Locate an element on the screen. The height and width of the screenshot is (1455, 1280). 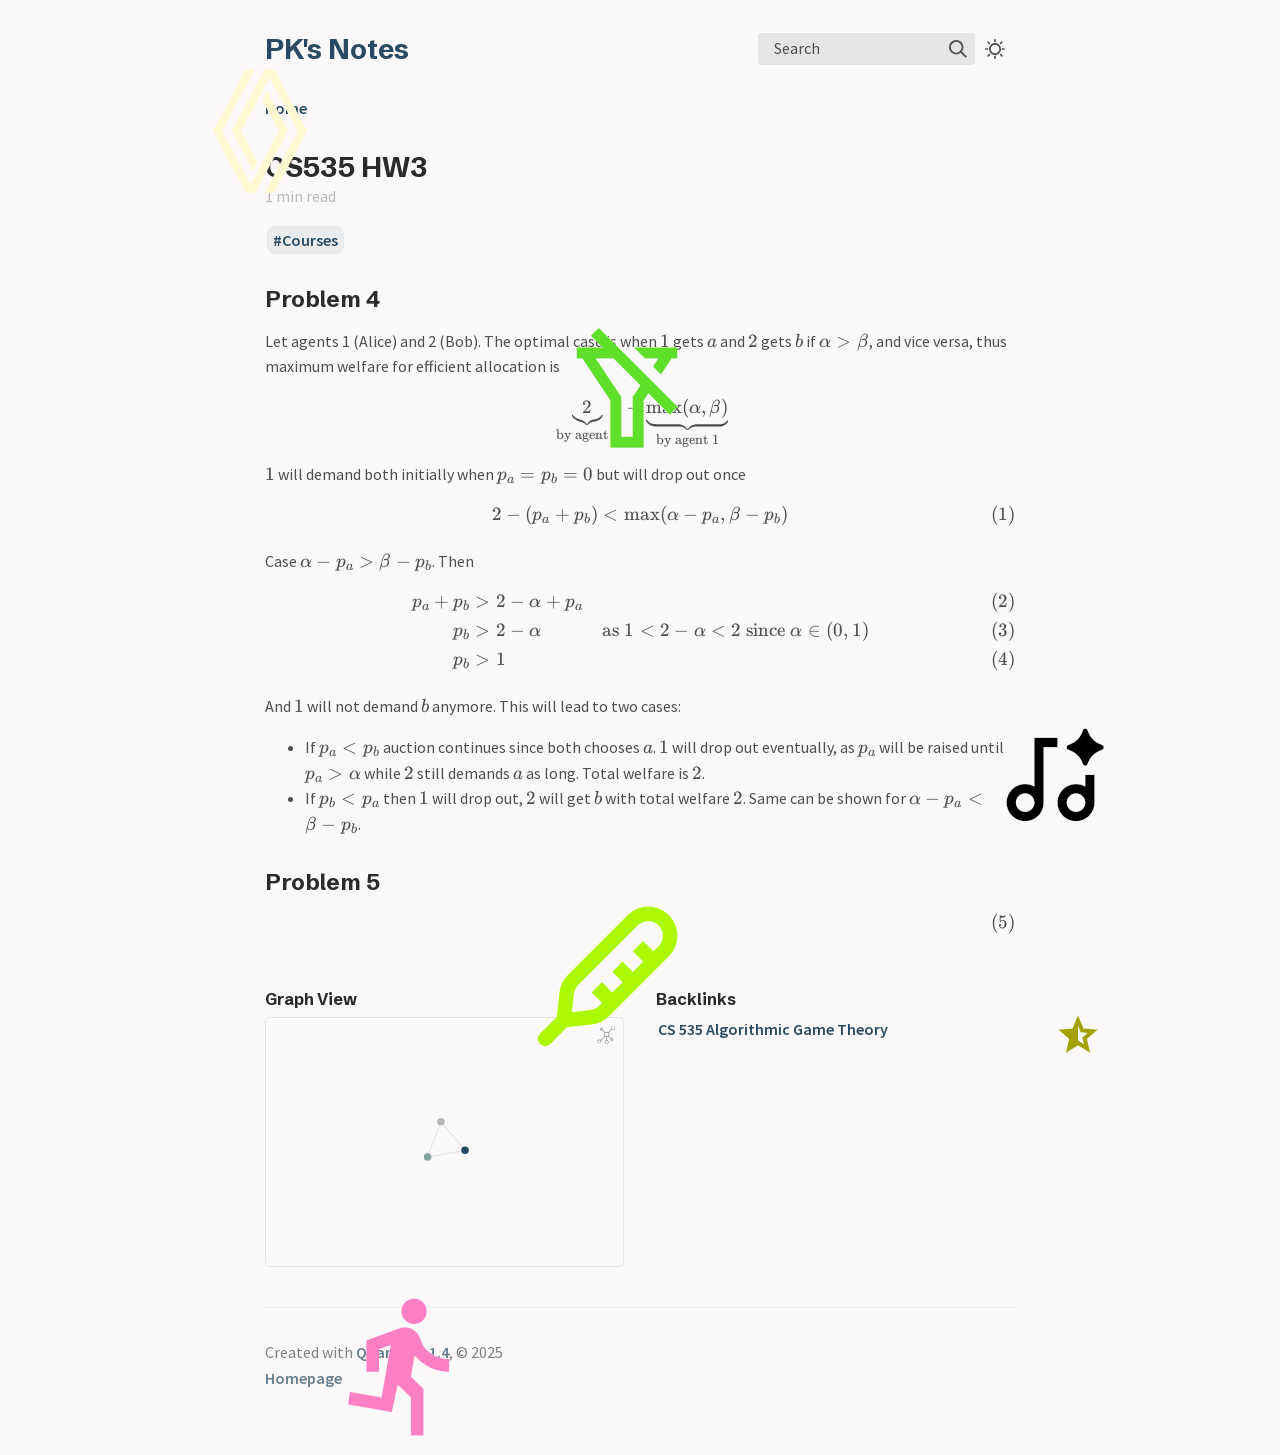
access AI-powered music features is located at coordinates (1057, 779).